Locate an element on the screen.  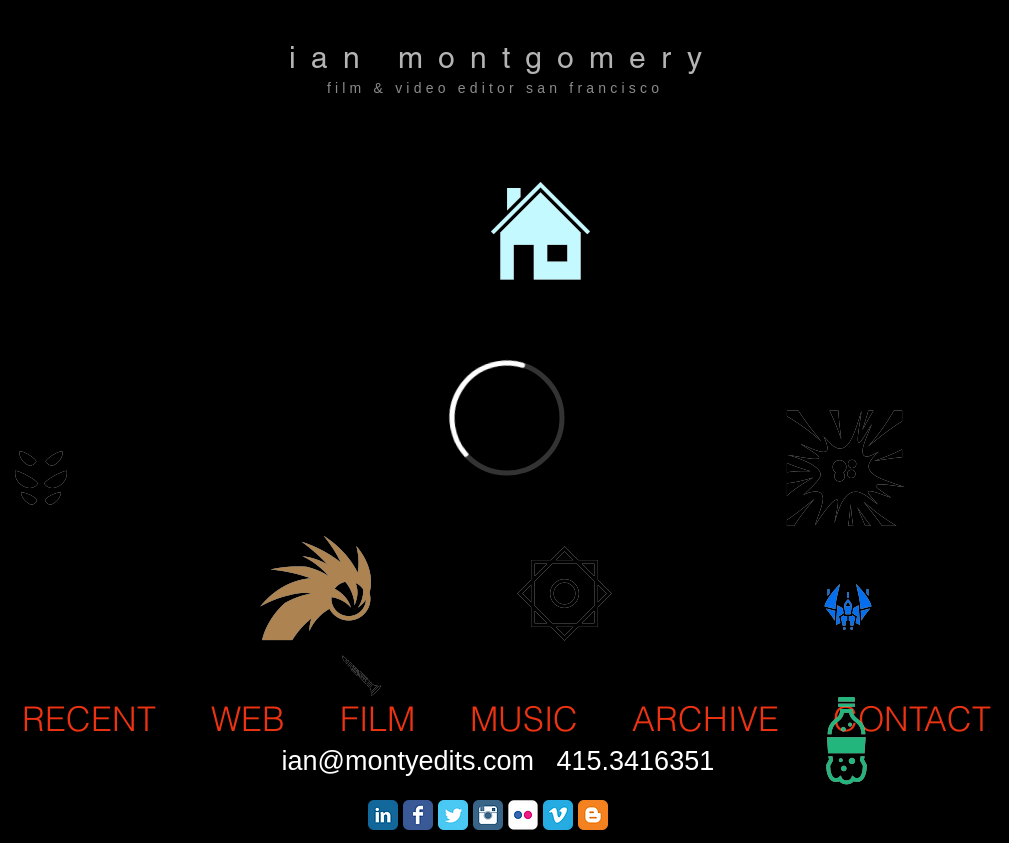
navigate to home screen is located at coordinates (540, 231).